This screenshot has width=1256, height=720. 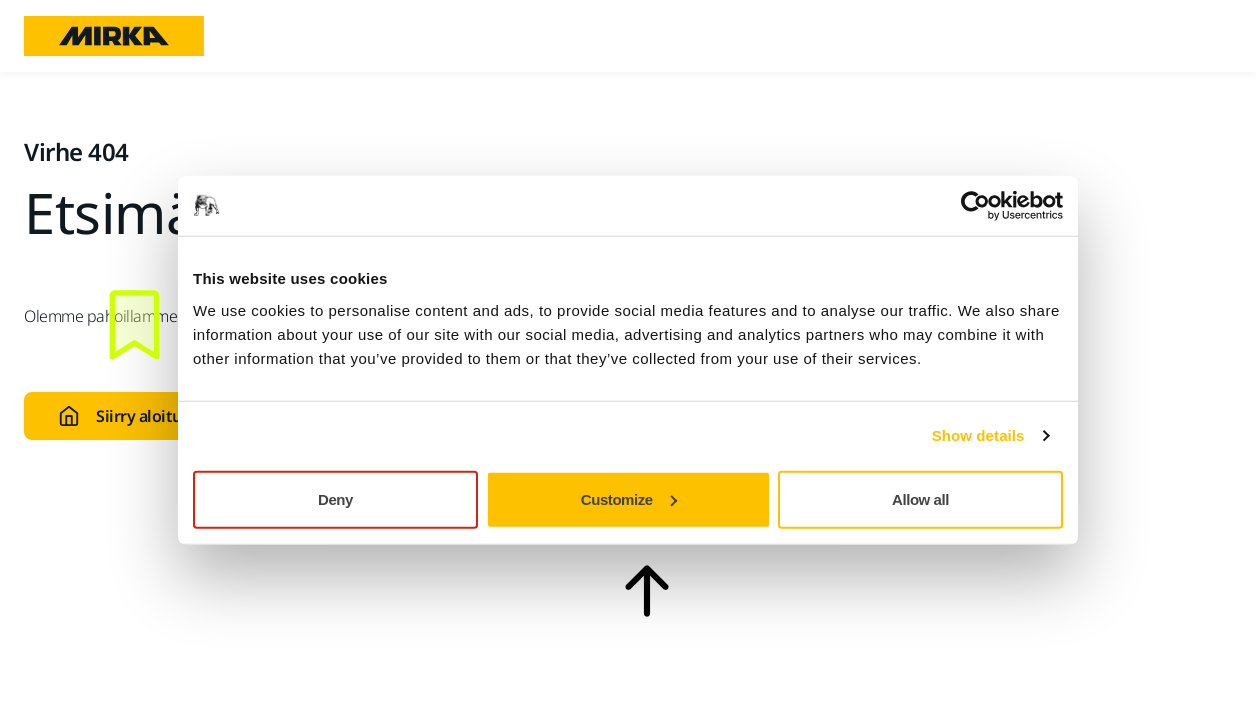 I want to click on scroll to top of page, so click(x=647, y=591).